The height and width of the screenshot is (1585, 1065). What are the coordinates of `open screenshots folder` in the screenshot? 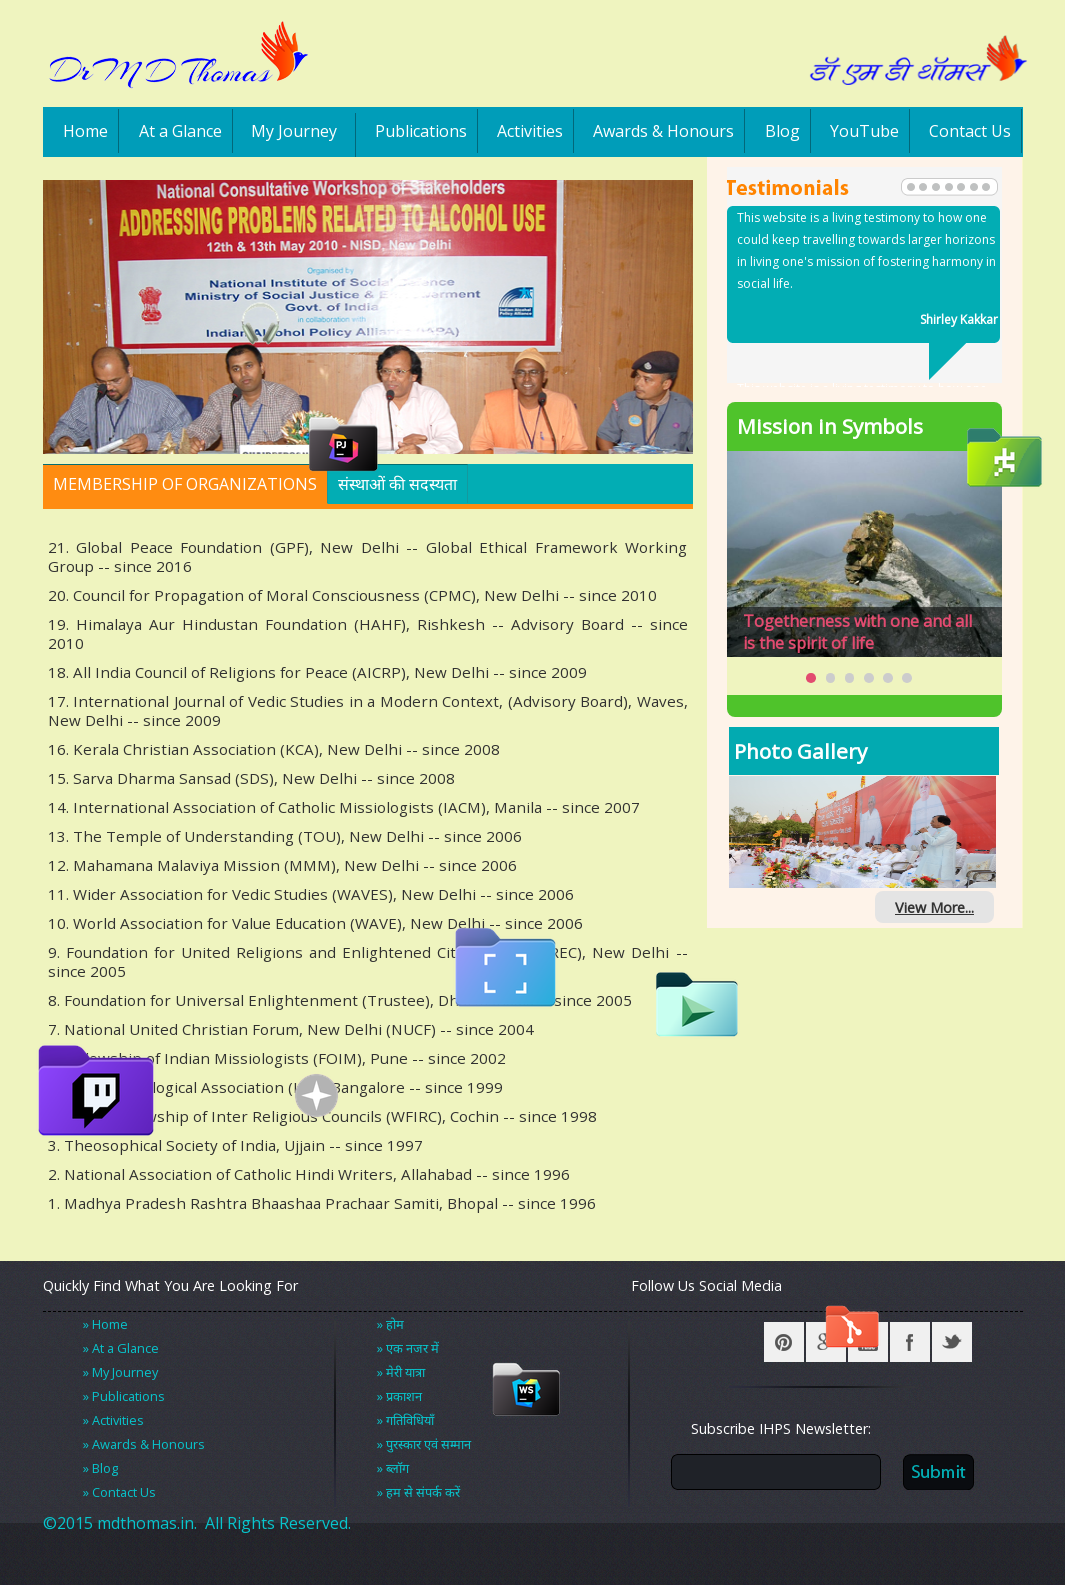 It's located at (505, 970).